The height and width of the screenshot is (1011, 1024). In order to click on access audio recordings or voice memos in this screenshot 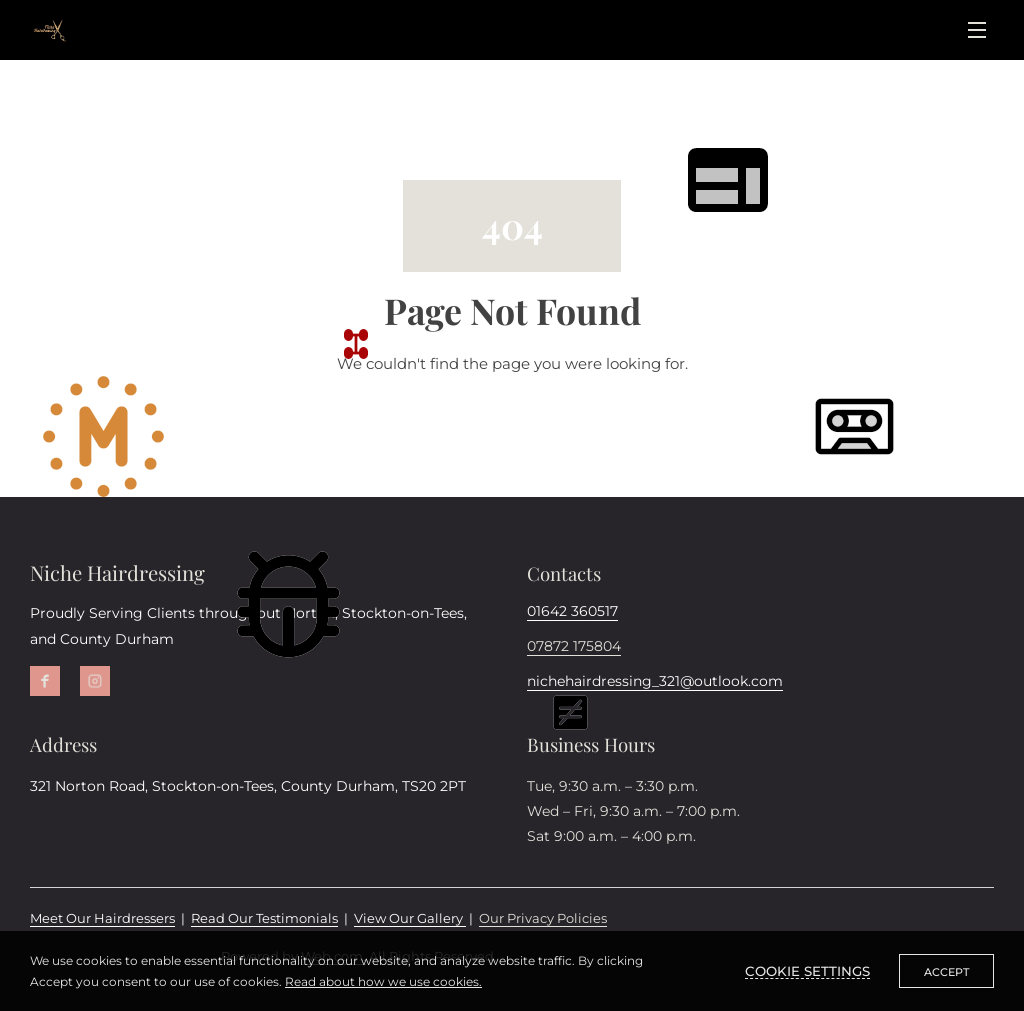, I will do `click(854, 426)`.